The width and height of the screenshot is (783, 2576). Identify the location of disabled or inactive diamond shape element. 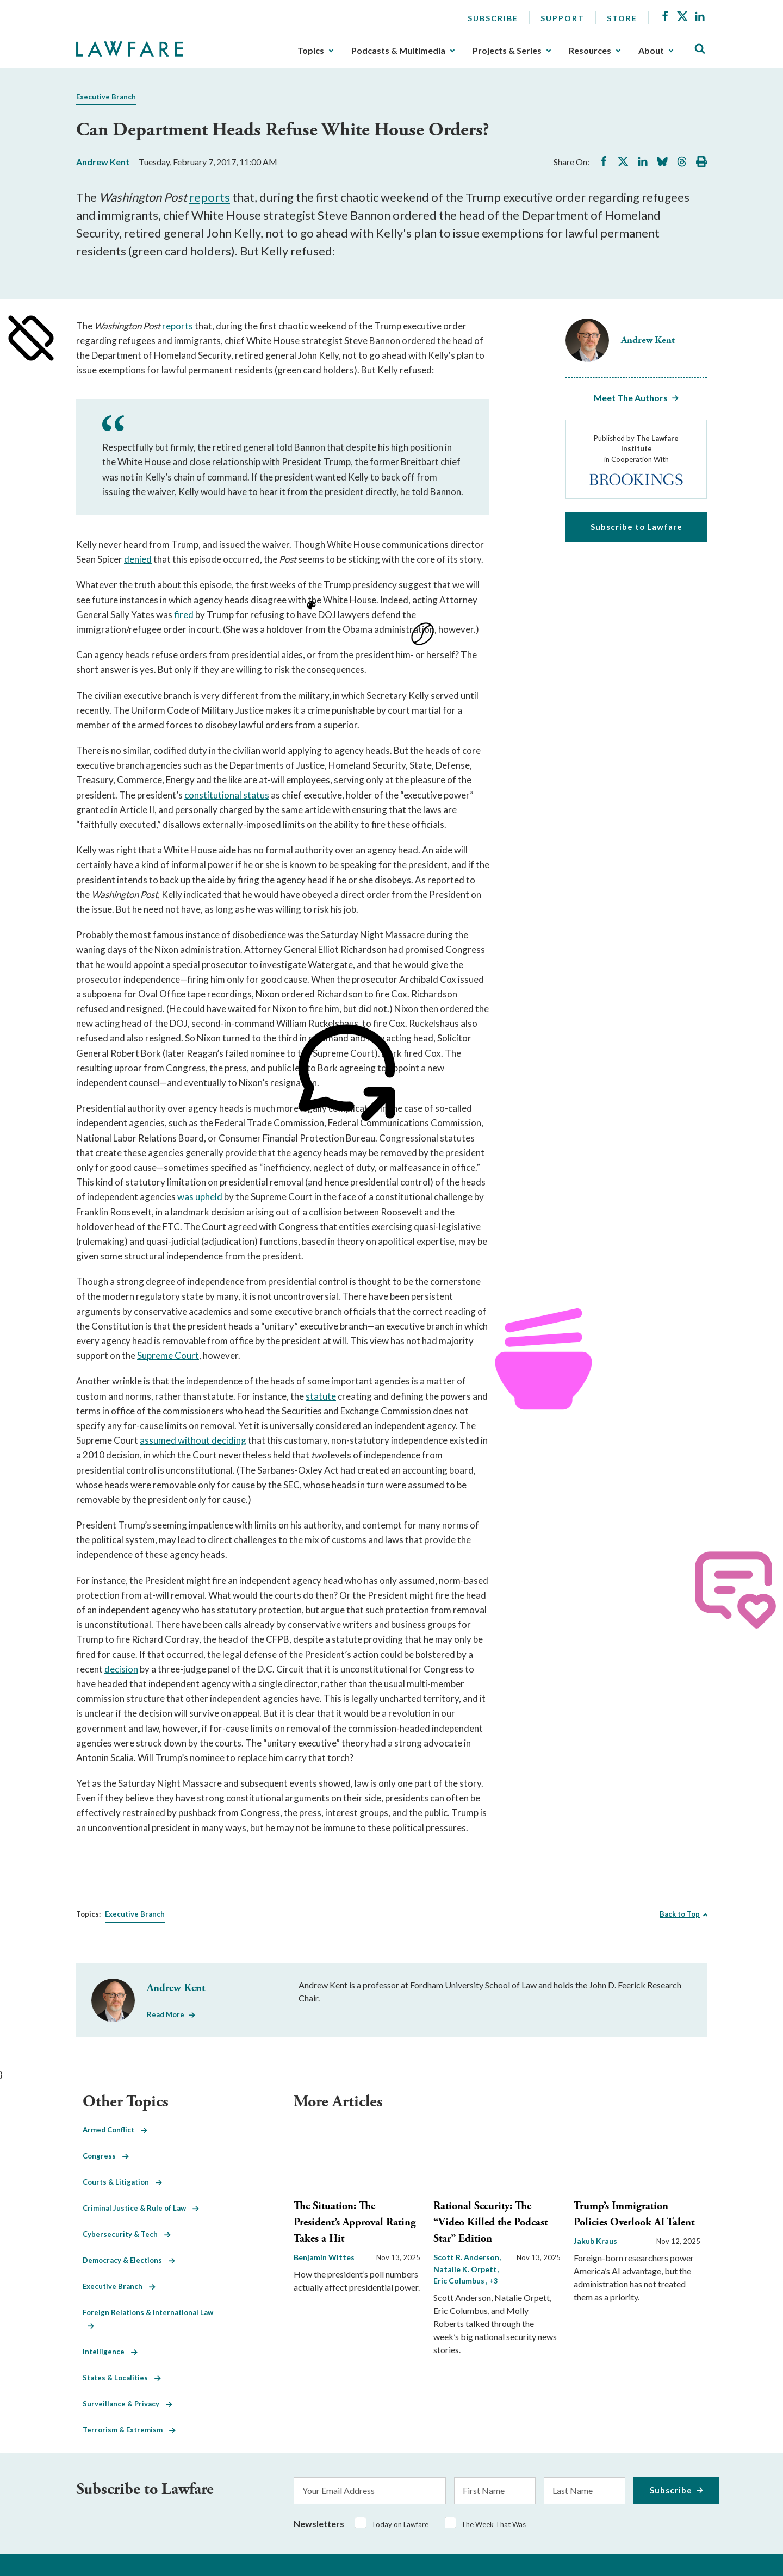
(31, 338).